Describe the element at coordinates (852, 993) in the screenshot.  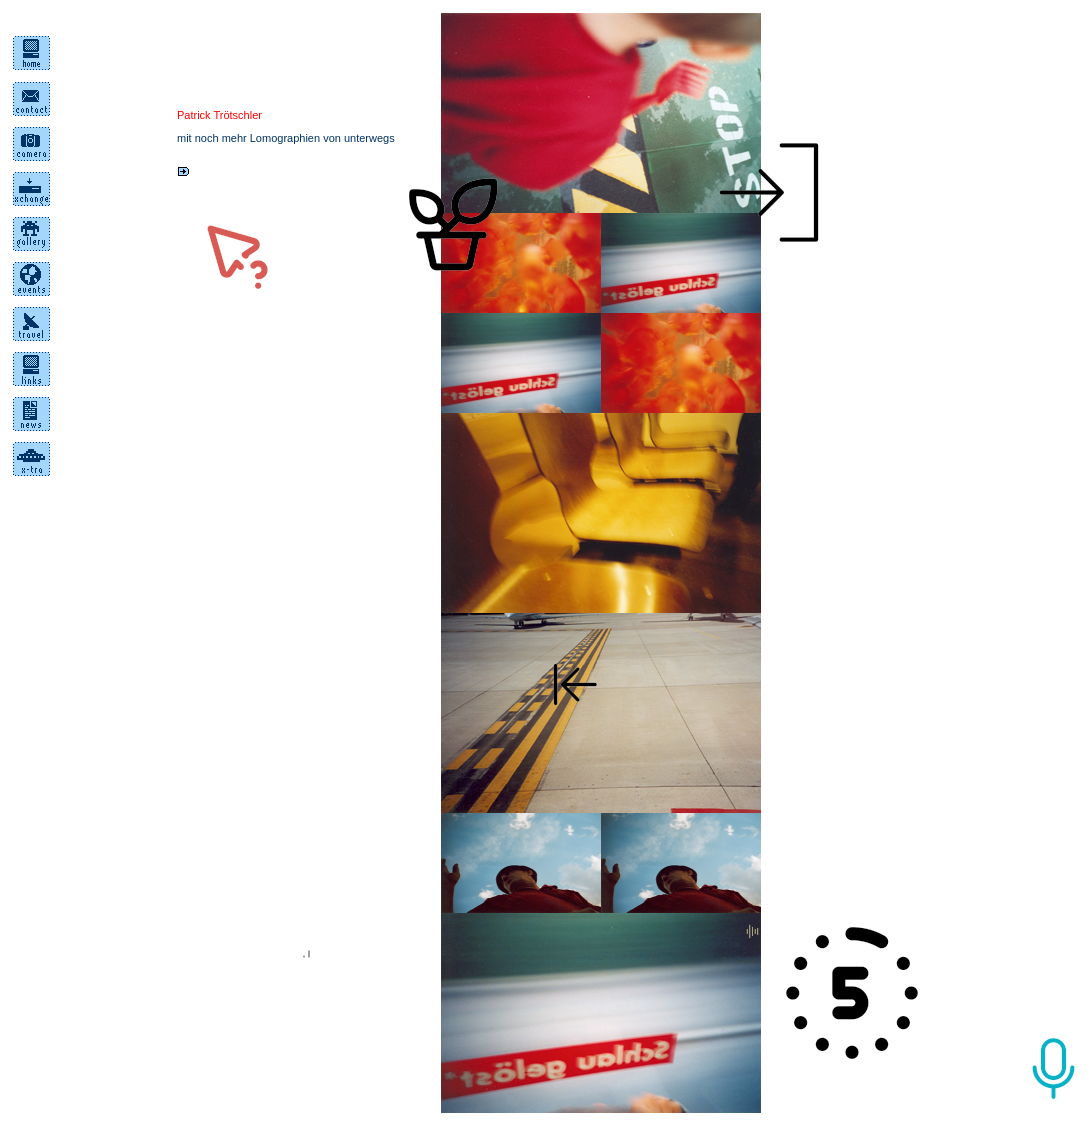
I see `set timer or countdown for 5 minutes` at that location.